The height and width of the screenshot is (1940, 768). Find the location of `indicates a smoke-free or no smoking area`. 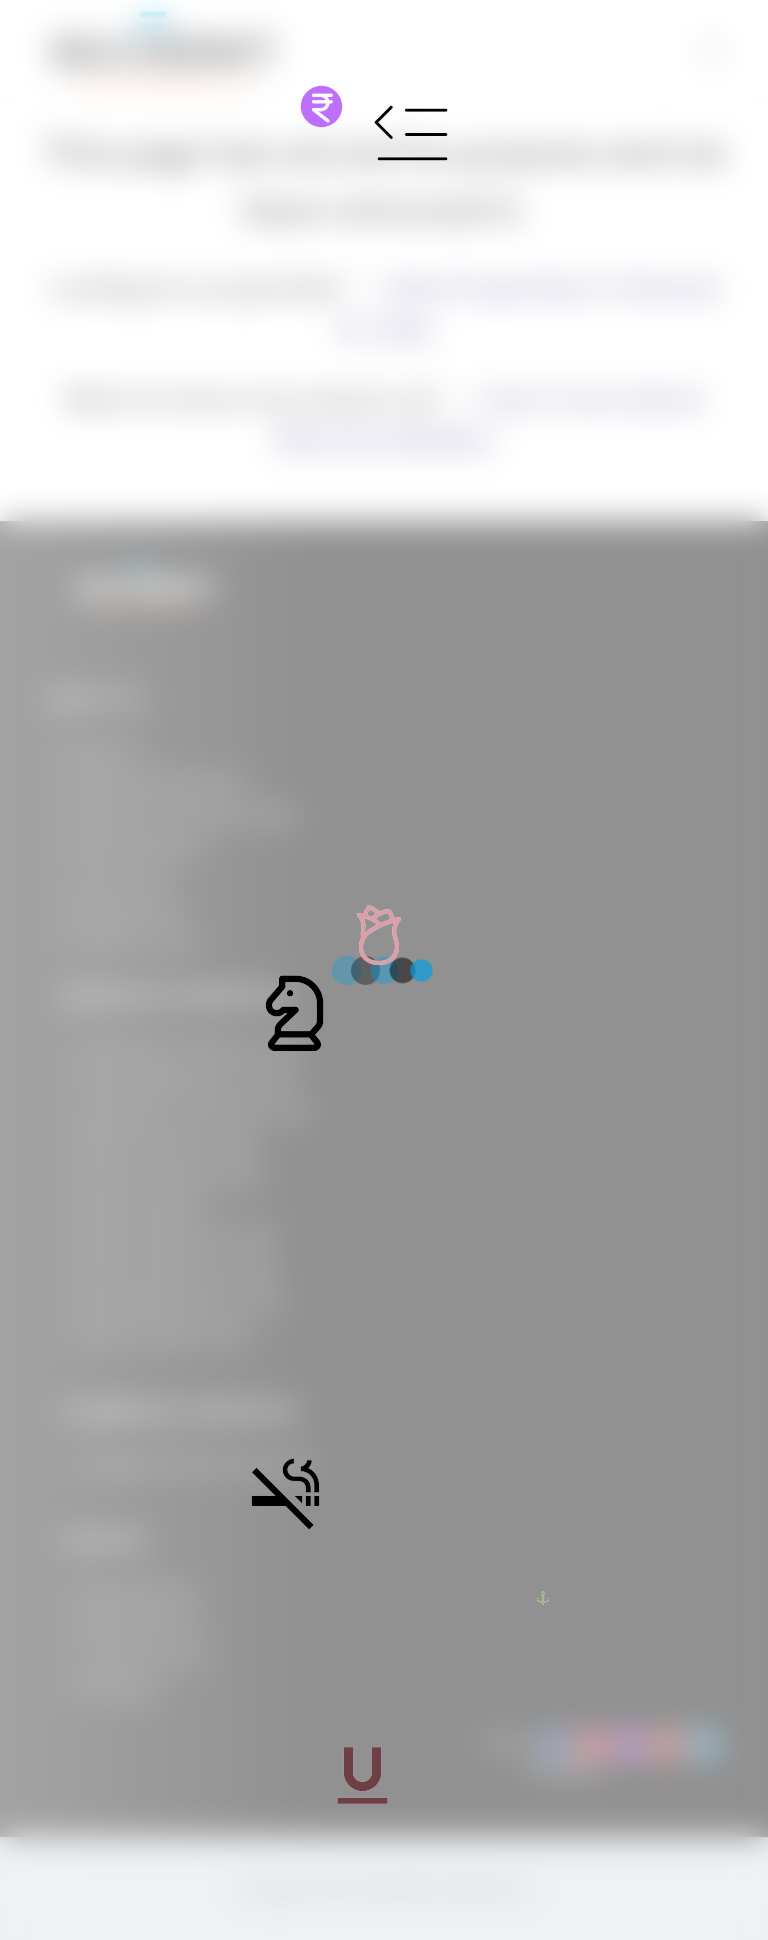

indicates a smoke-free or no smoking area is located at coordinates (285, 1492).